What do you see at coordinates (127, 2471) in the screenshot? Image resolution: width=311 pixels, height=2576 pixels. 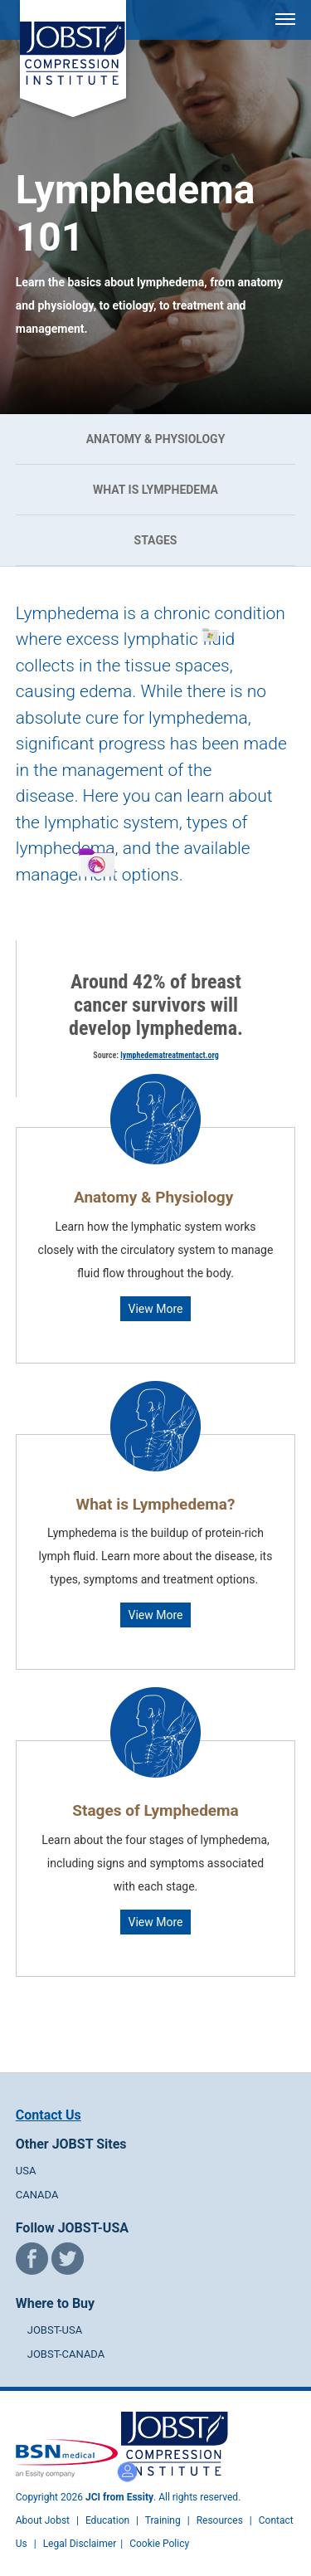 I see `indicates a personal or user-owned item` at bounding box center [127, 2471].